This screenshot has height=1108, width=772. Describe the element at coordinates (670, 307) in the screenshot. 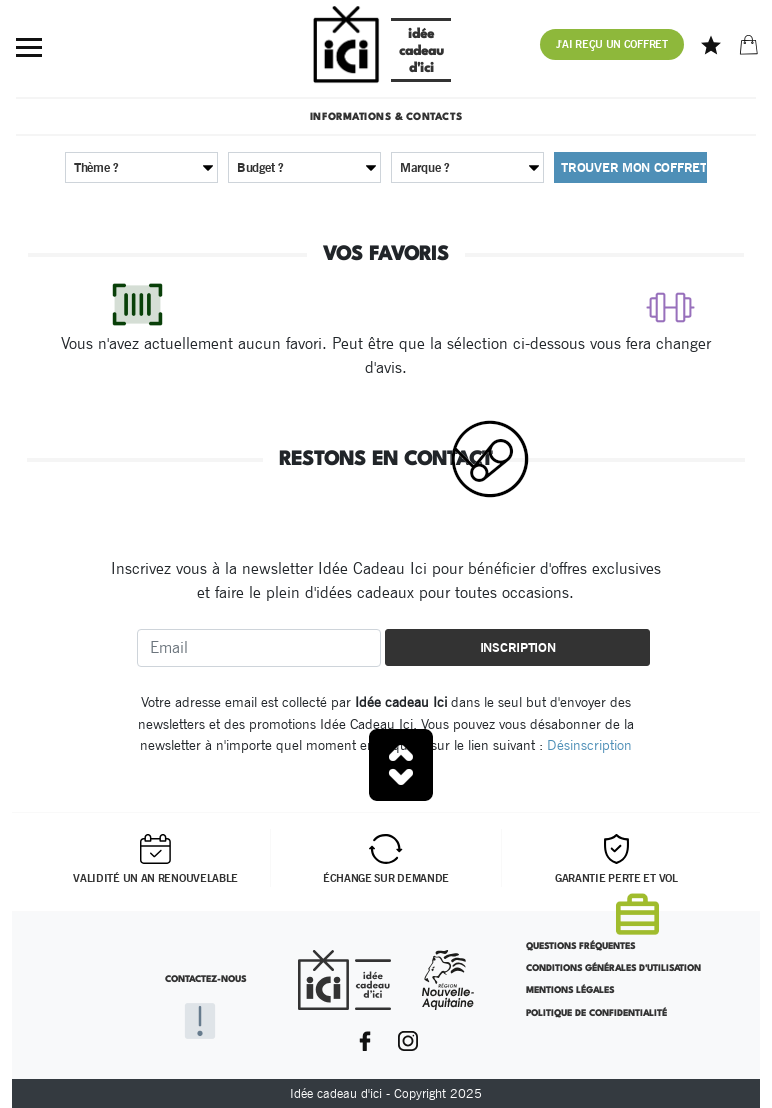

I see `access workout or fitness features` at that location.